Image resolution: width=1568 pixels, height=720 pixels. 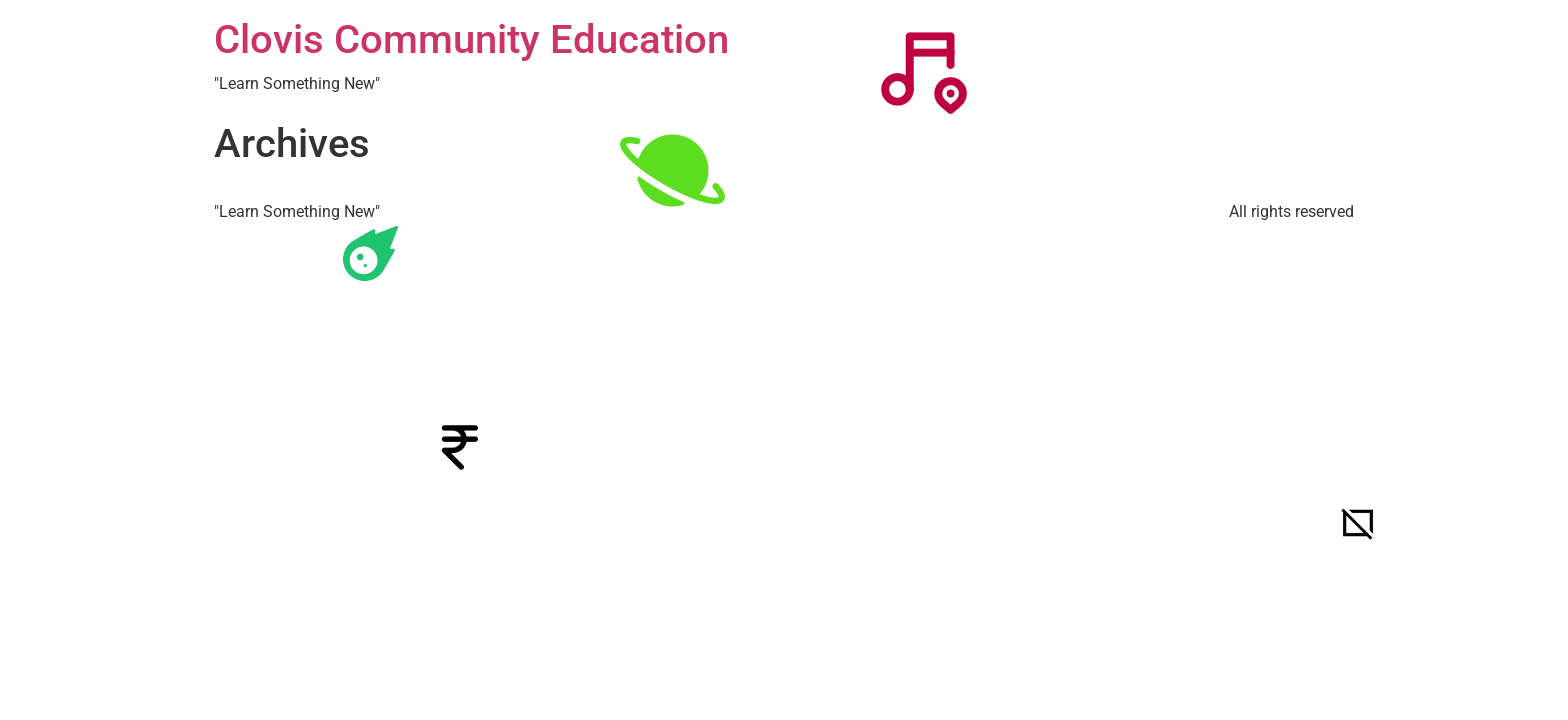 What do you see at coordinates (370, 253) in the screenshot?
I see `indicates a trending or viral item` at bounding box center [370, 253].